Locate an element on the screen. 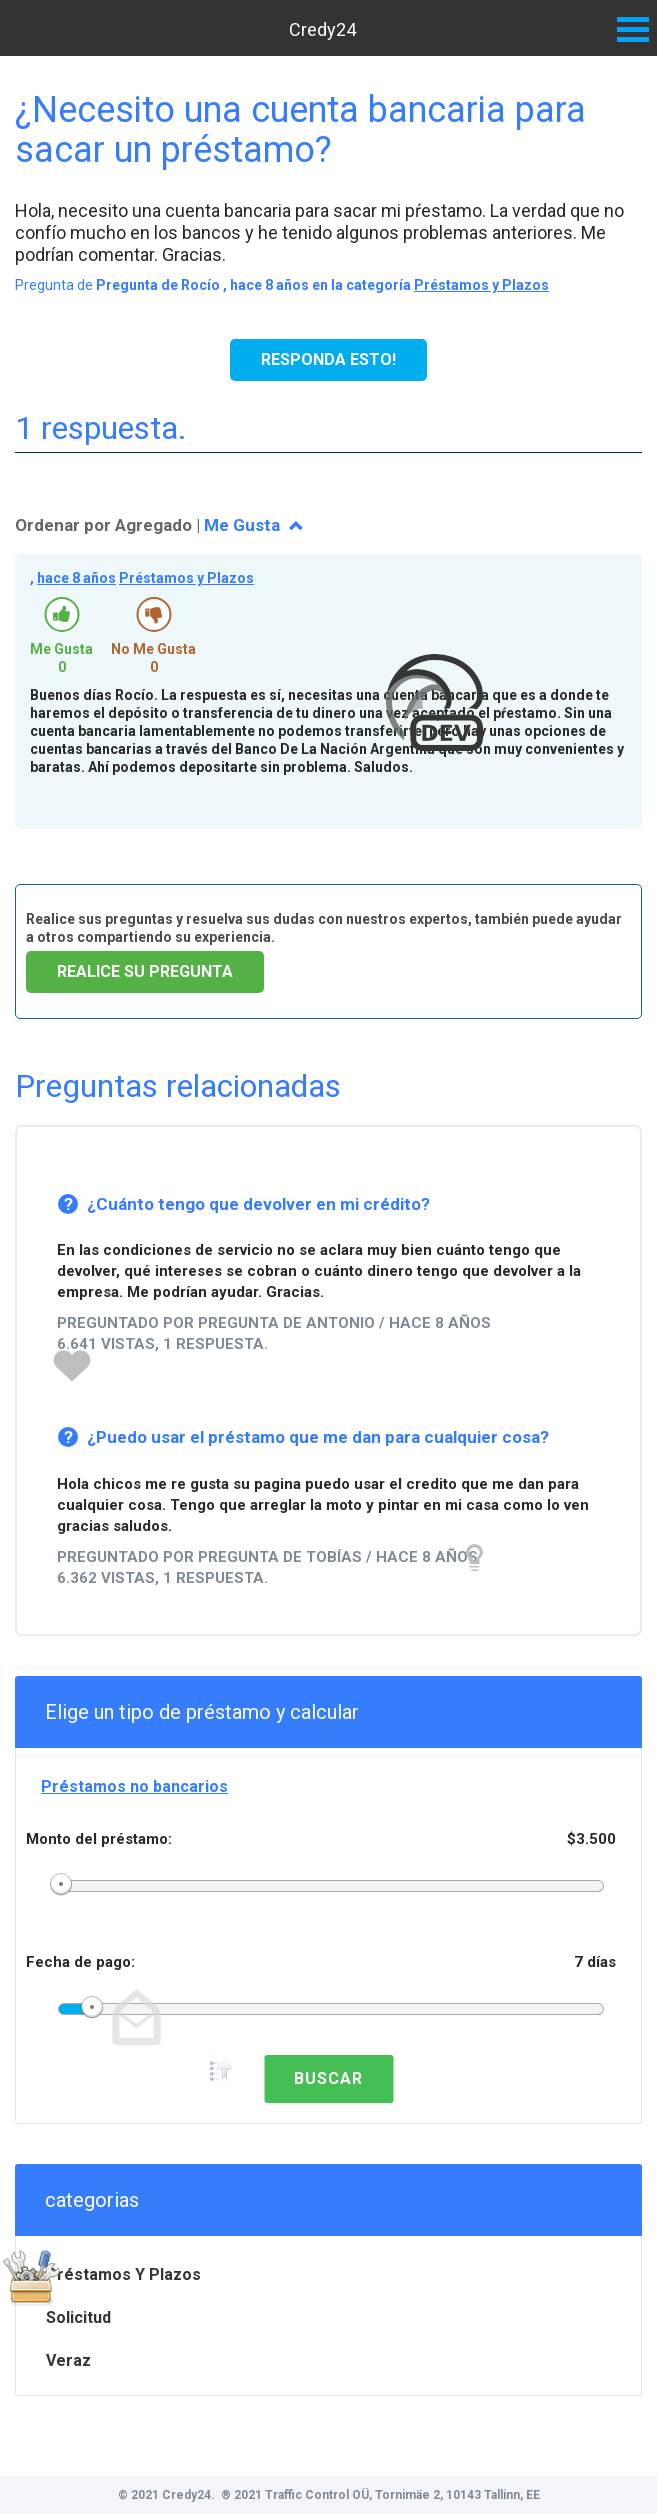  mark item as favorite is located at coordinates (72, 1366).